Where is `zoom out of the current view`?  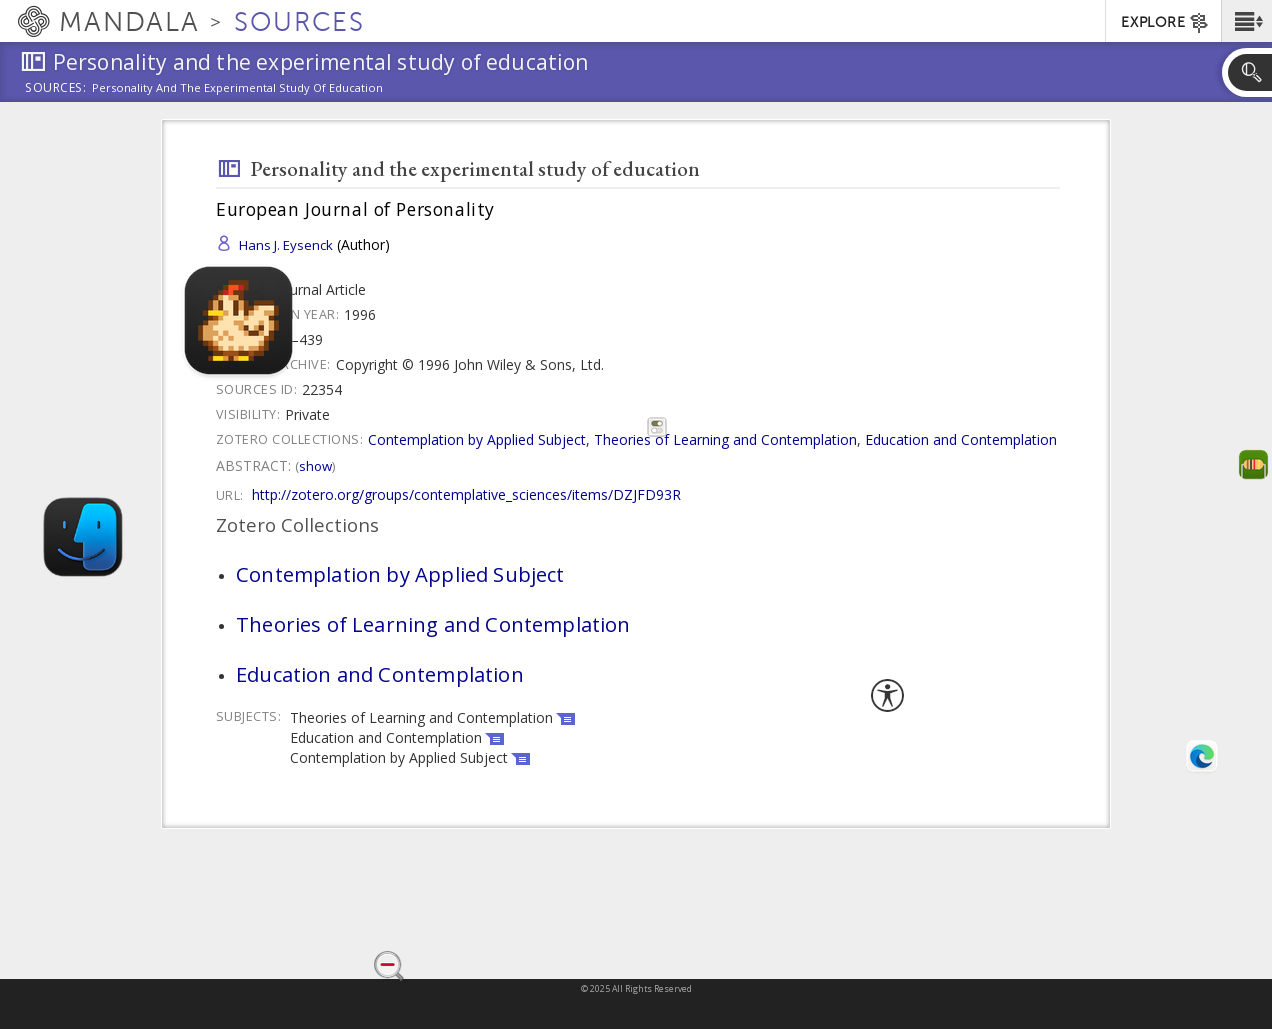
zoom out of the current view is located at coordinates (389, 966).